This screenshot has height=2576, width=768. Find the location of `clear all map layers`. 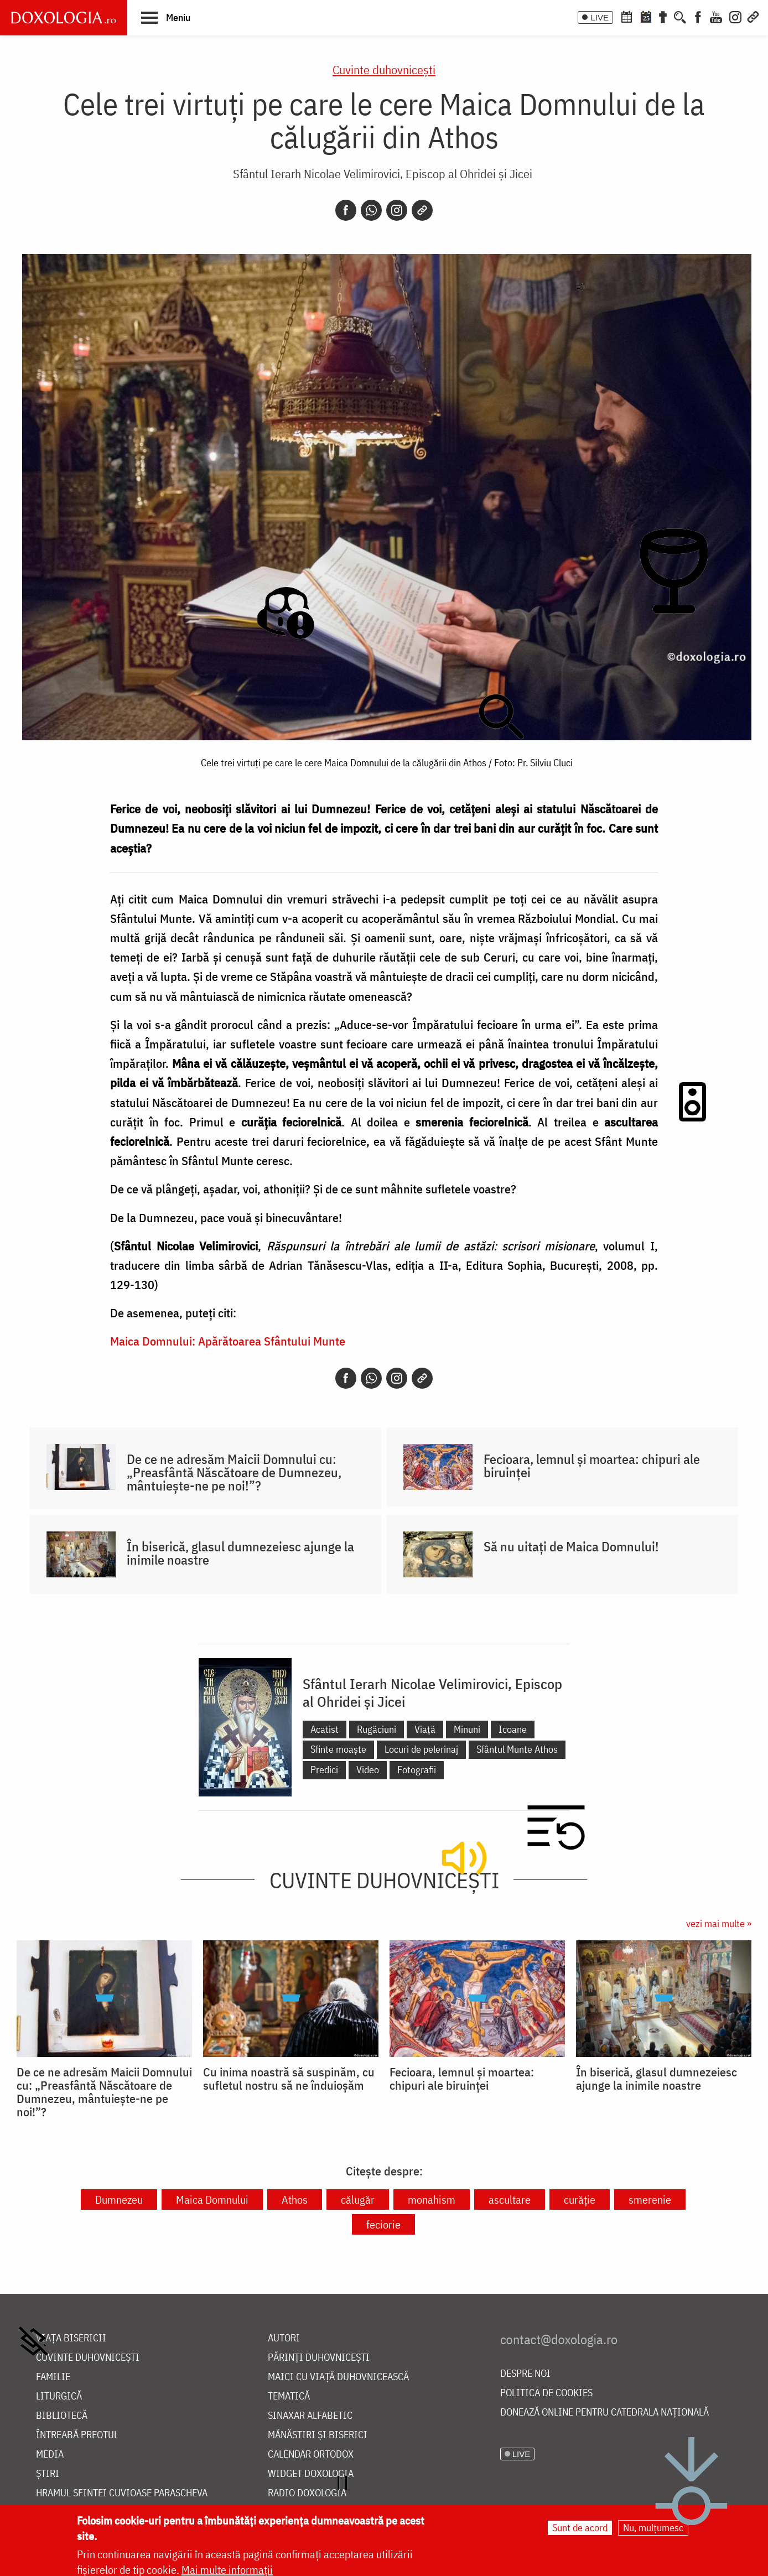

clear all map layers is located at coordinates (33, 2343).